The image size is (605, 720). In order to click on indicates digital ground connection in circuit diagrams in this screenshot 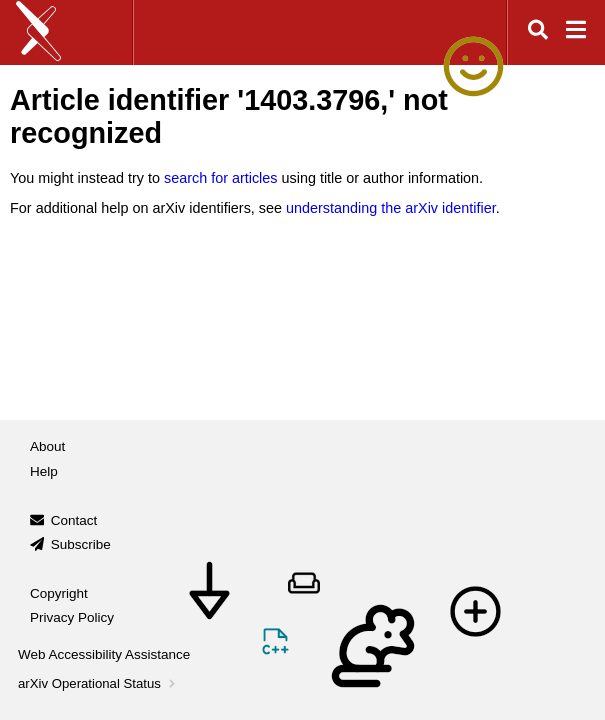, I will do `click(209, 590)`.